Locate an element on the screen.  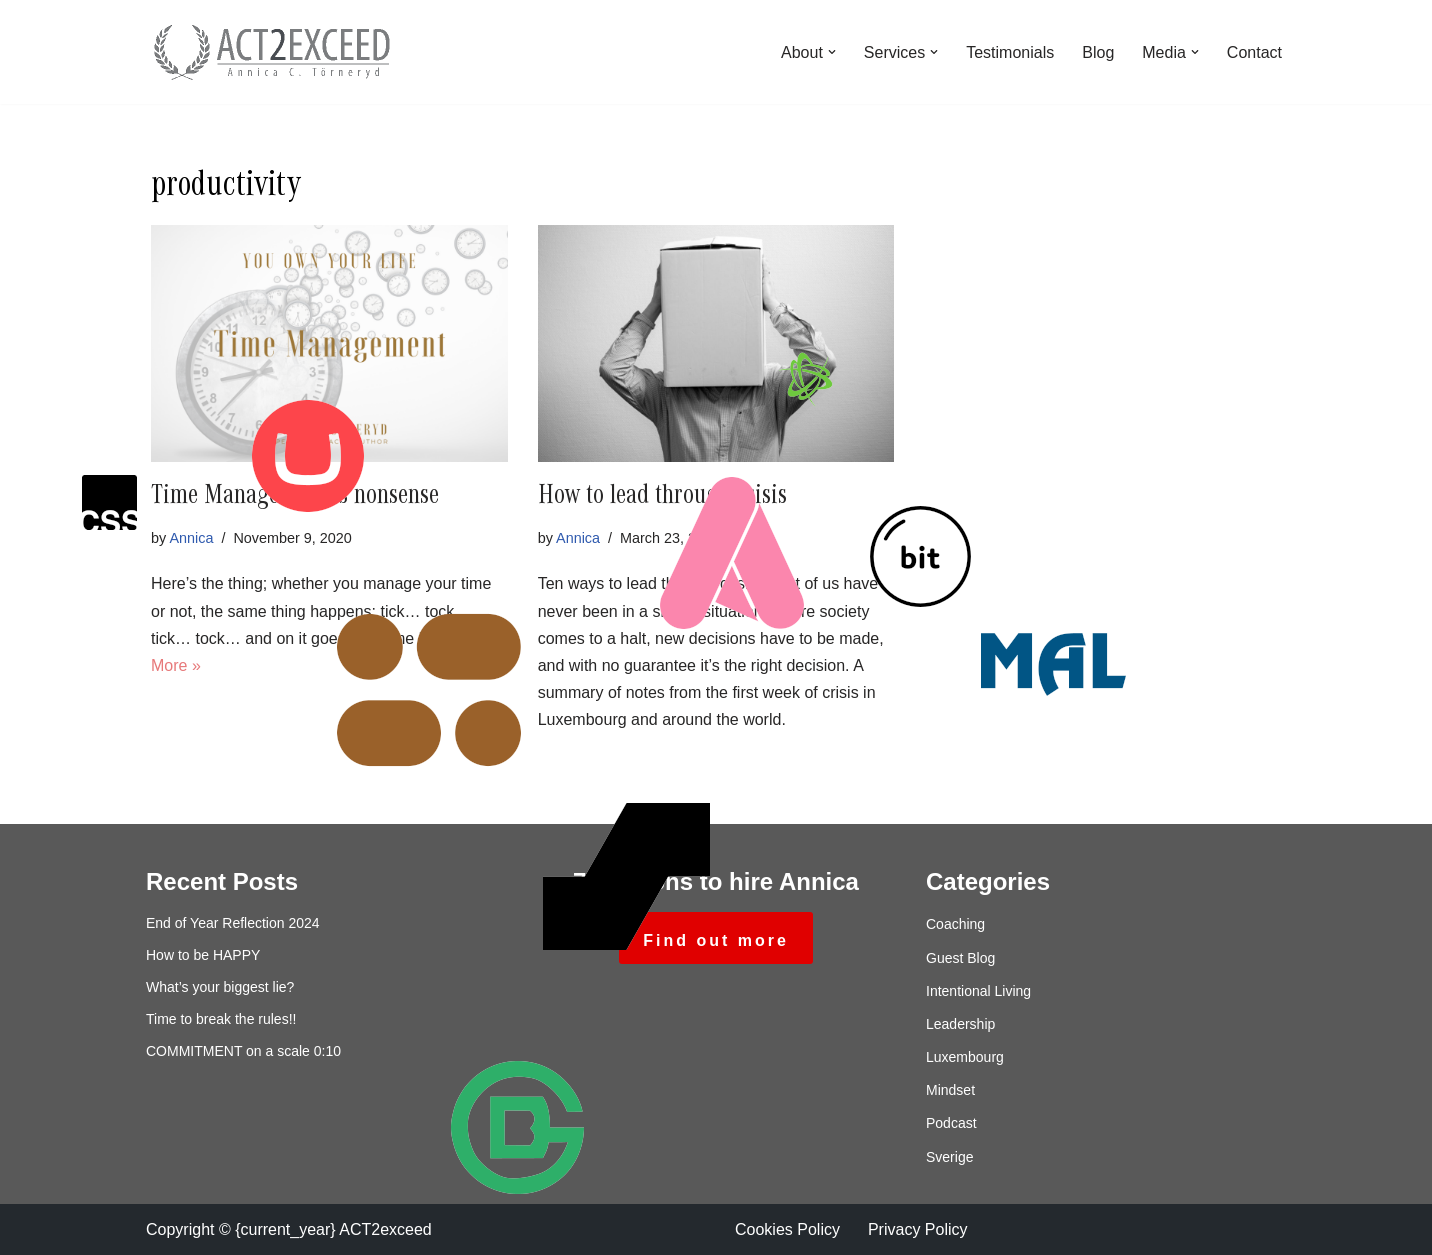
fonoma app or service logo is located at coordinates (429, 690).